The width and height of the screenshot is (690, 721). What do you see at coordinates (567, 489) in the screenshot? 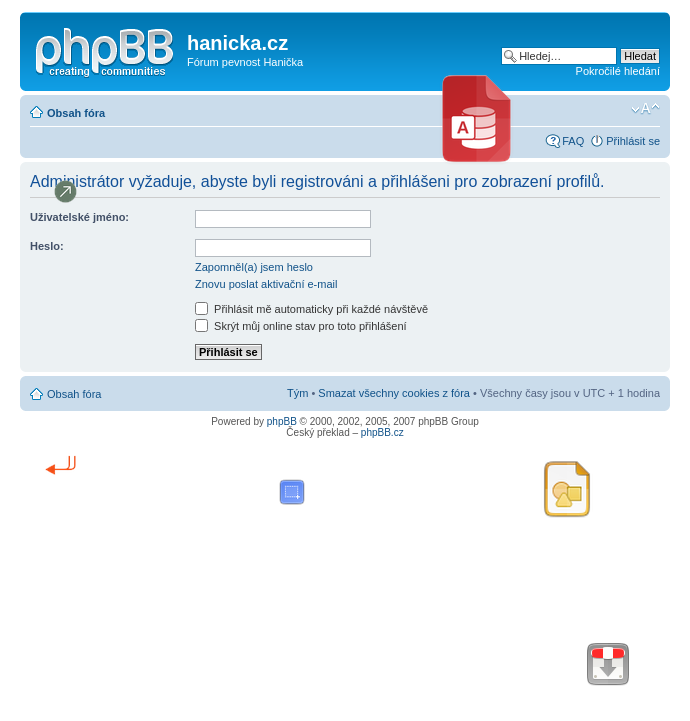
I see `a libreoffice draw document file` at bounding box center [567, 489].